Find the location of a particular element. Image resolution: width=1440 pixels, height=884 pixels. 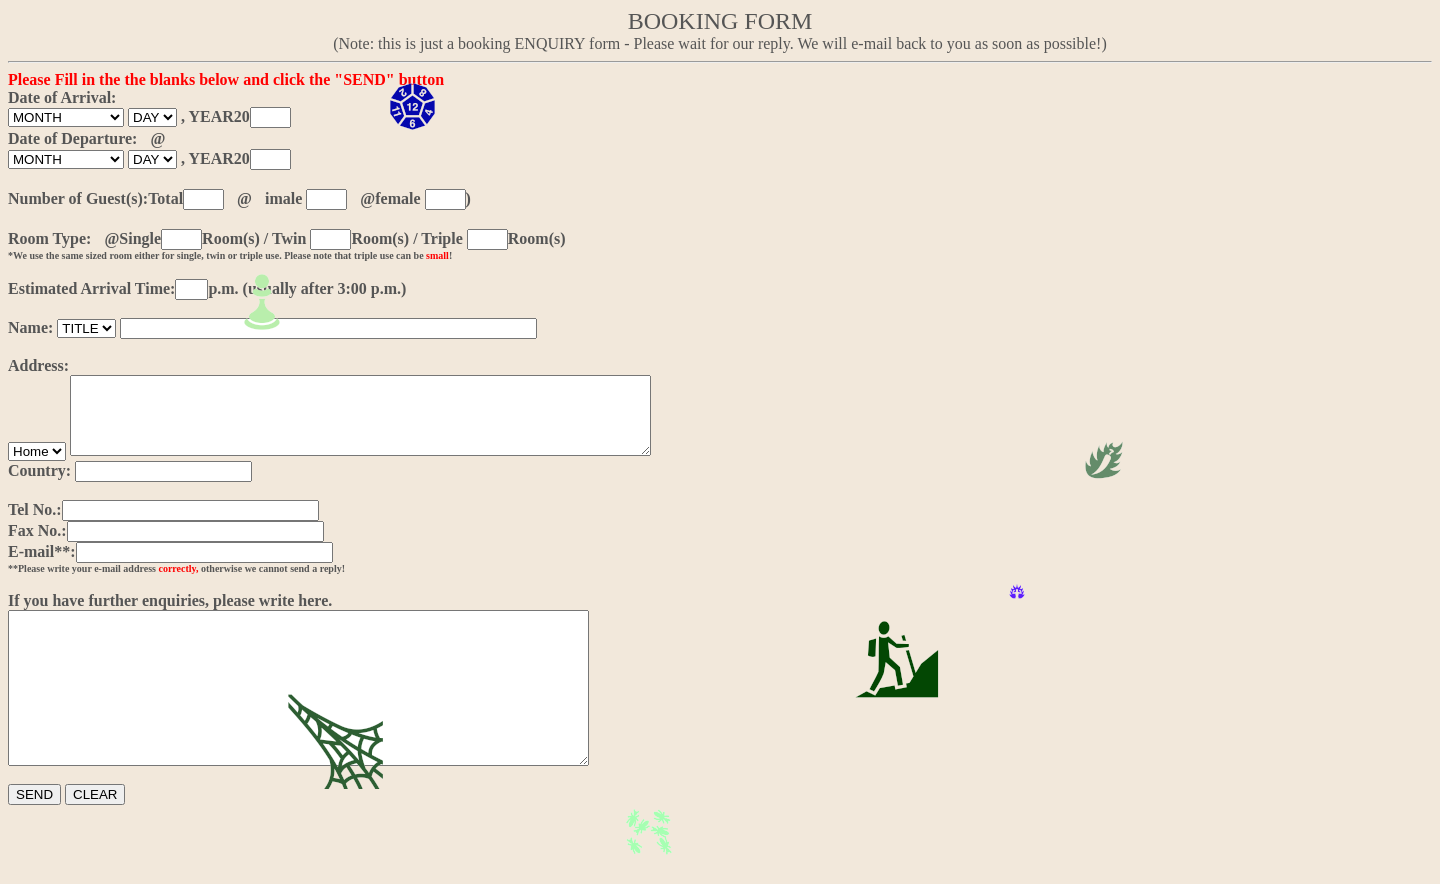

select pimiento or pepper ingredient is located at coordinates (1104, 460).